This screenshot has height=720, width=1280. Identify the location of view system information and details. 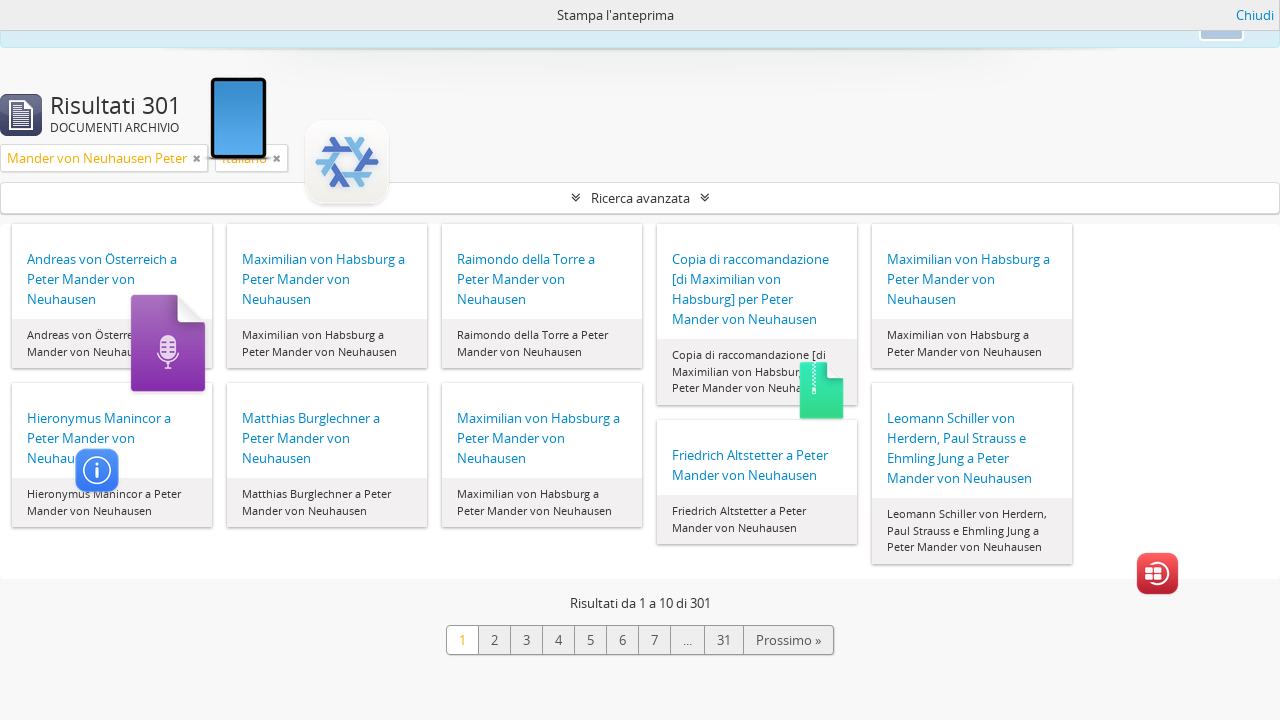
(97, 471).